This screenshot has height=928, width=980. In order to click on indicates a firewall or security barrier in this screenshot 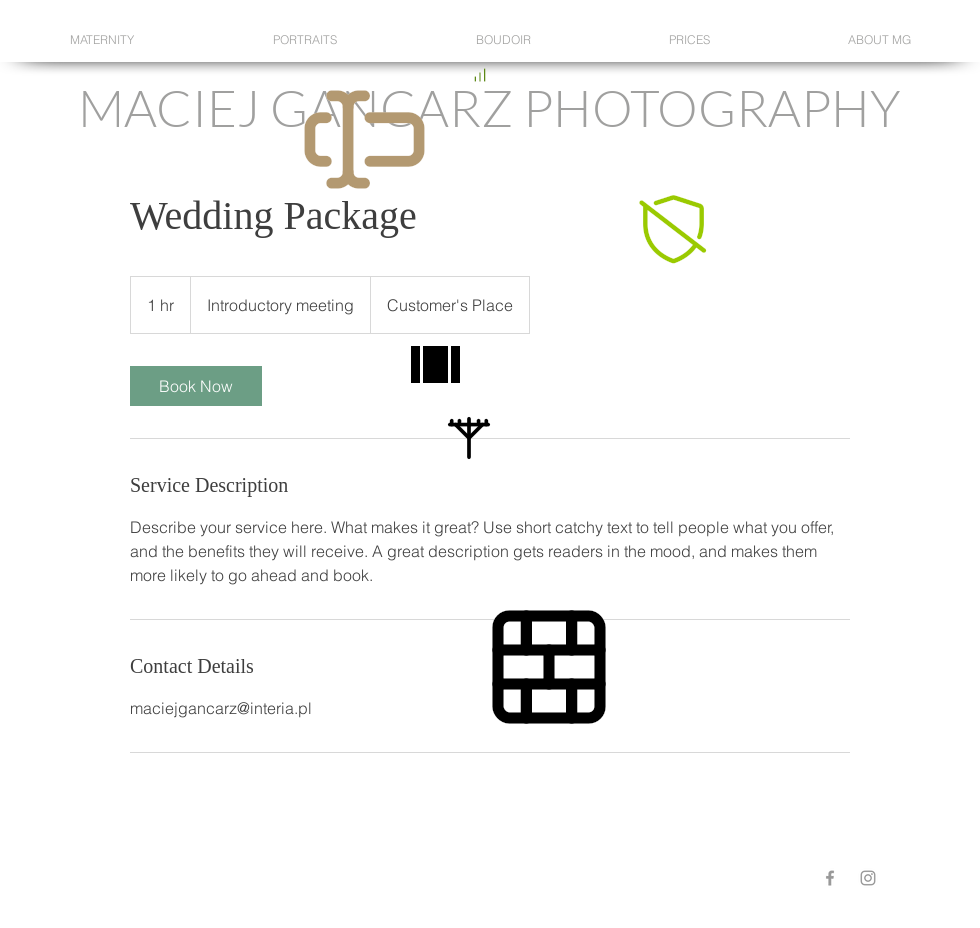, I will do `click(549, 667)`.